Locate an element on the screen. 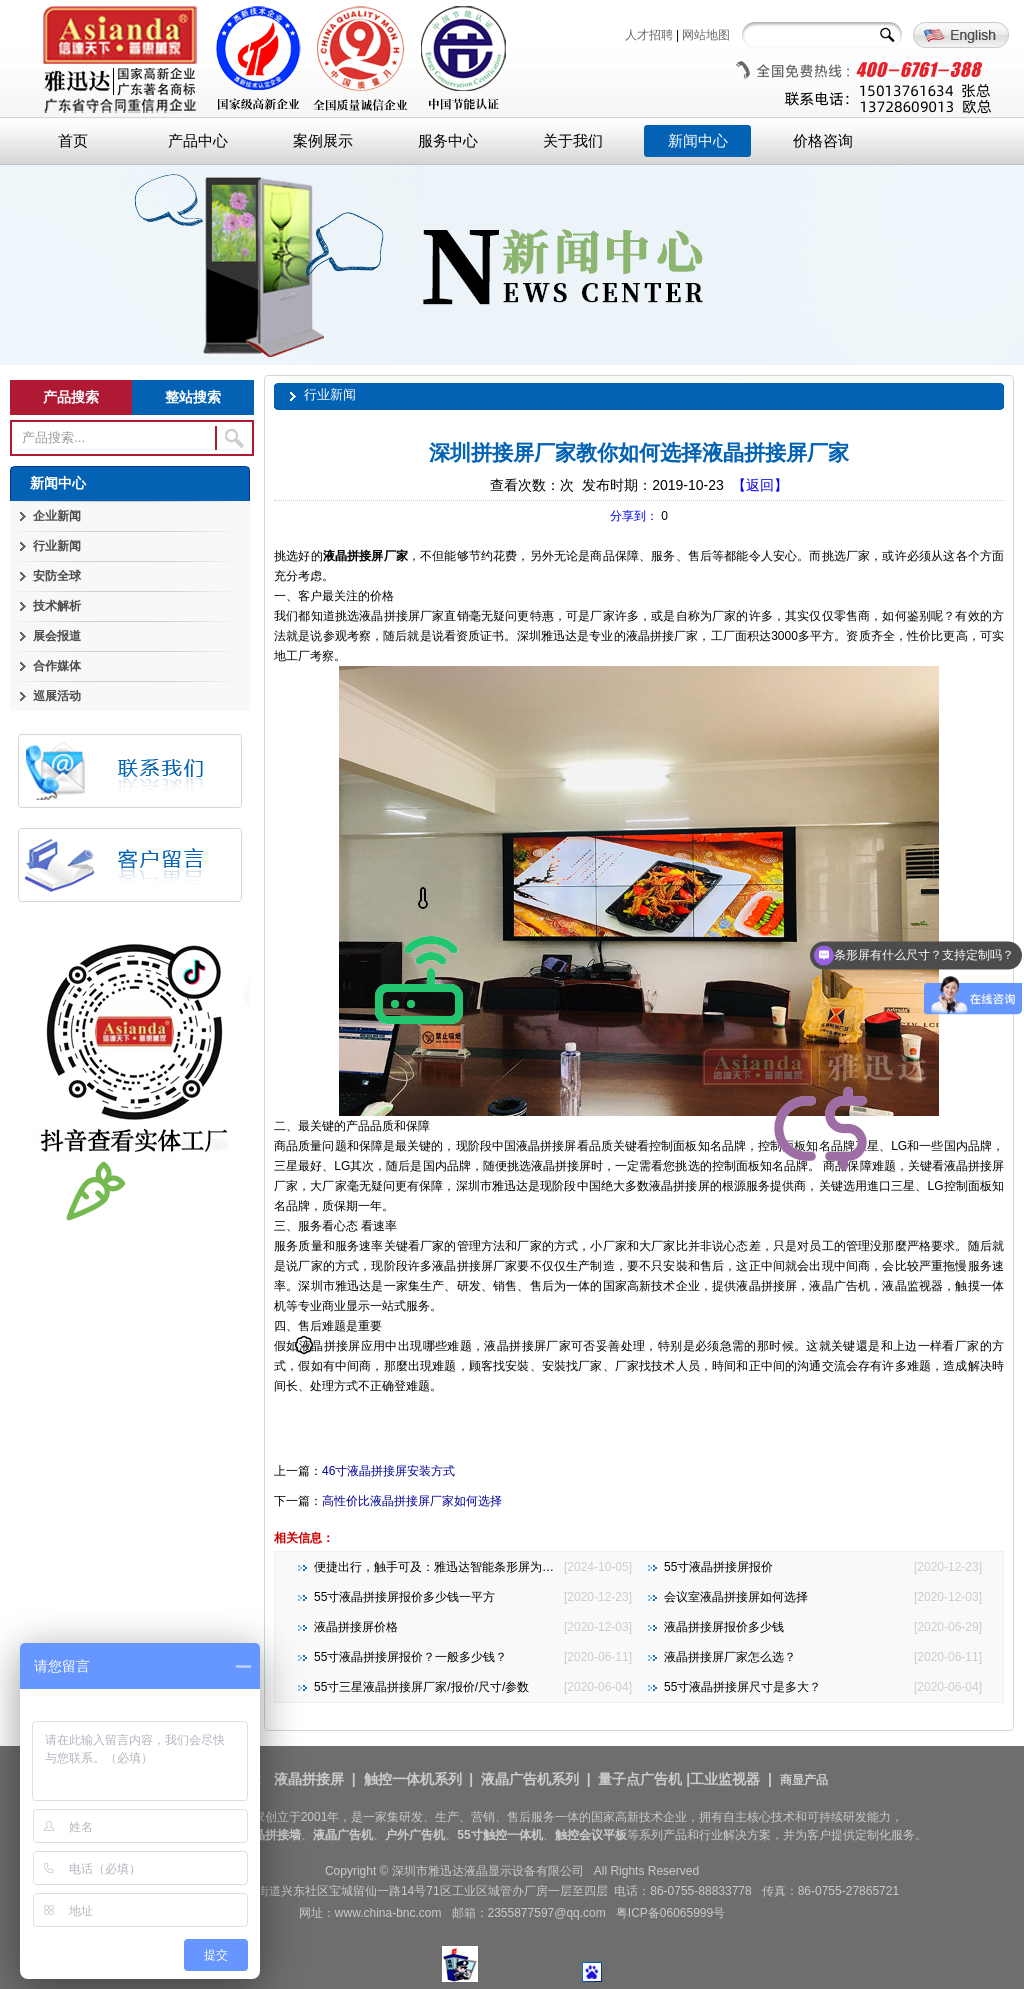  indicates a badge or achievement placeholder is located at coordinates (304, 1345).